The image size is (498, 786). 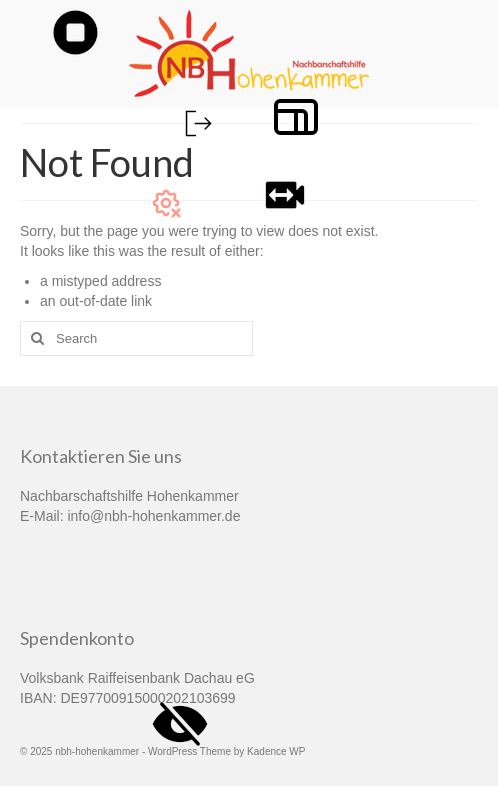 I want to click on stop media playback, so click(x=75, y=32).